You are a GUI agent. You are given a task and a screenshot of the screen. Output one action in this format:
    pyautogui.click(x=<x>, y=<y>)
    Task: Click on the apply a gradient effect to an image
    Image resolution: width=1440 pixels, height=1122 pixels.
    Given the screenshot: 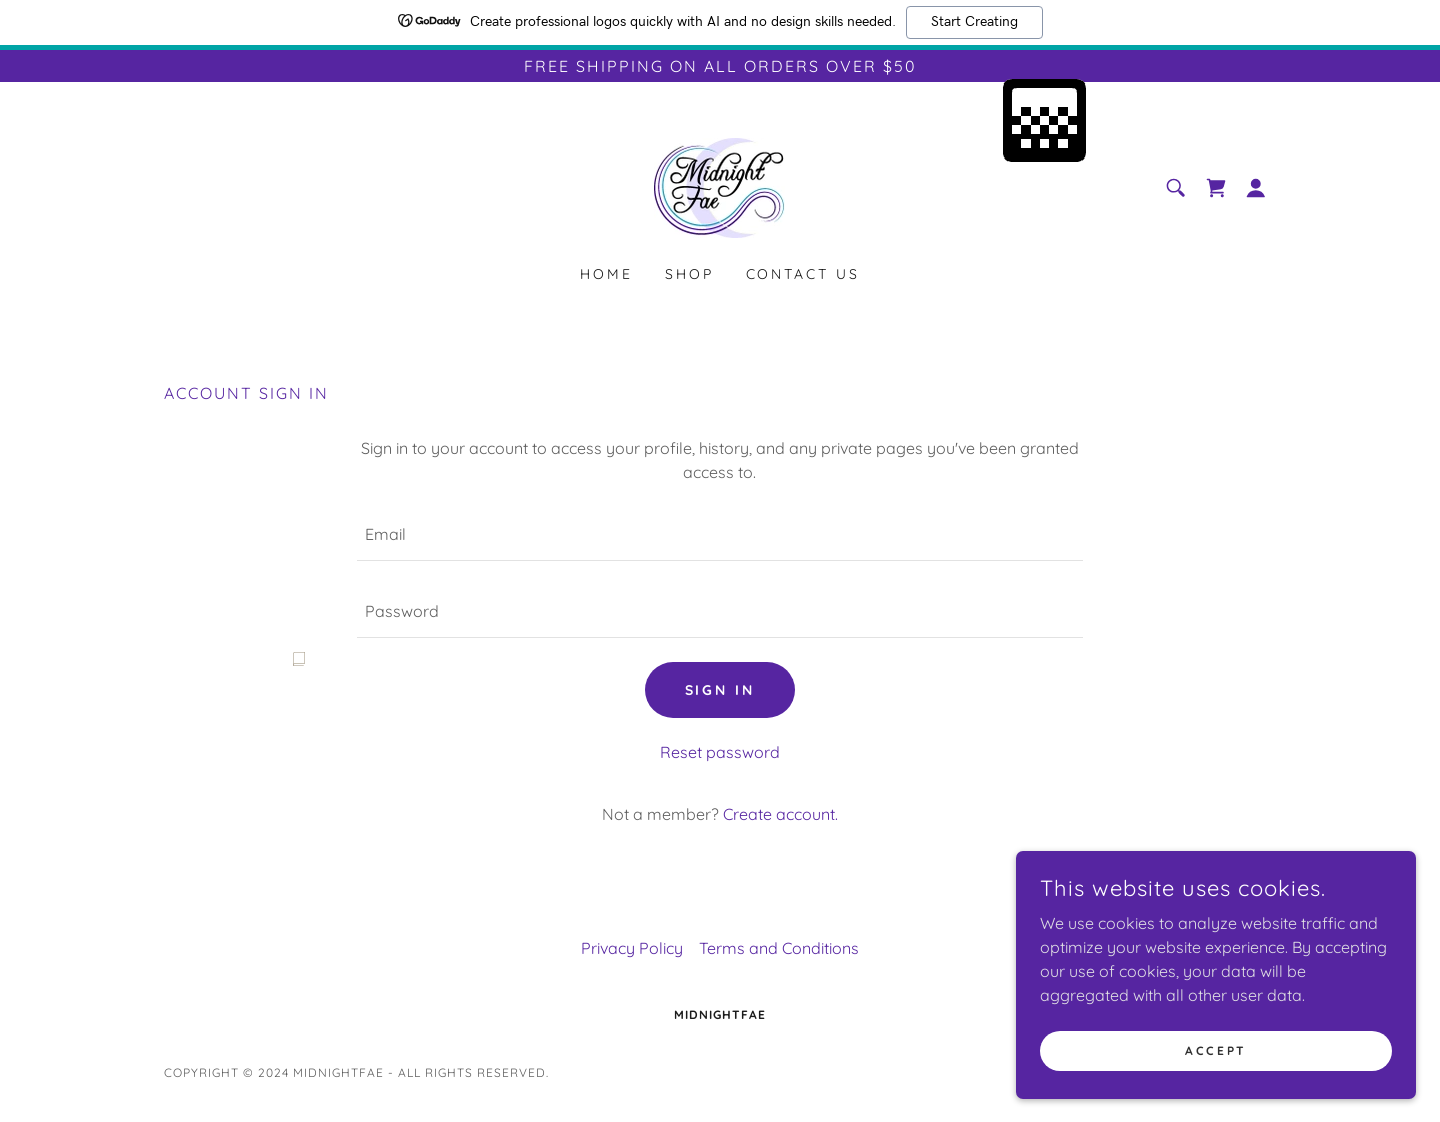 What is the action you would take?
    pyautogui.click(x=1044, y=120)
    